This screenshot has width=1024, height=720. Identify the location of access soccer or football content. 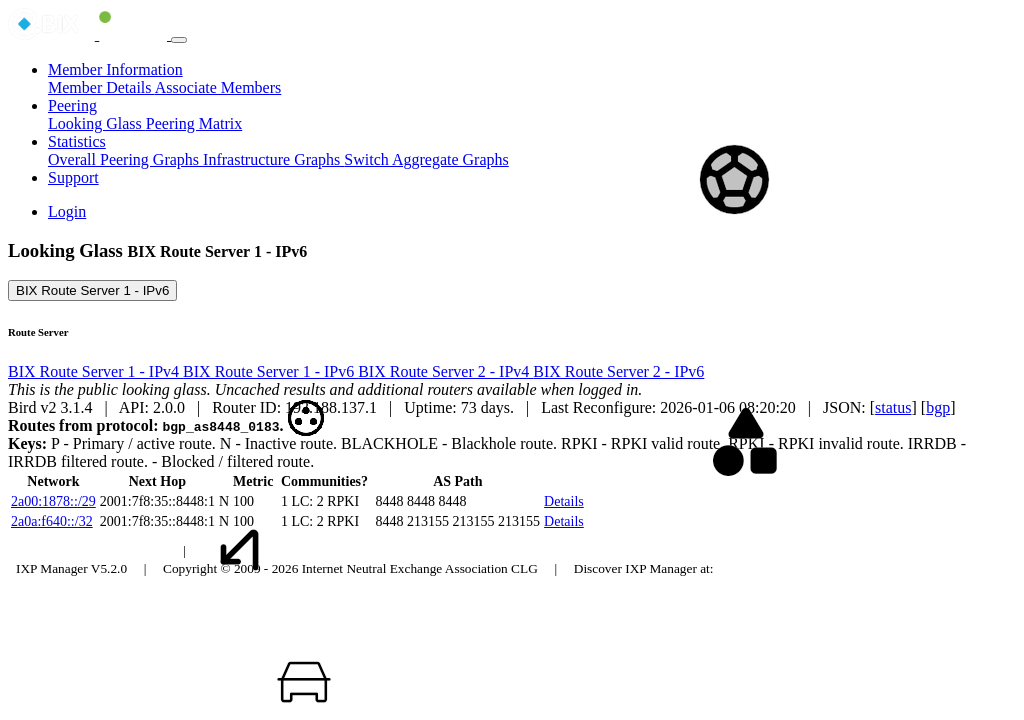
(734, 179).